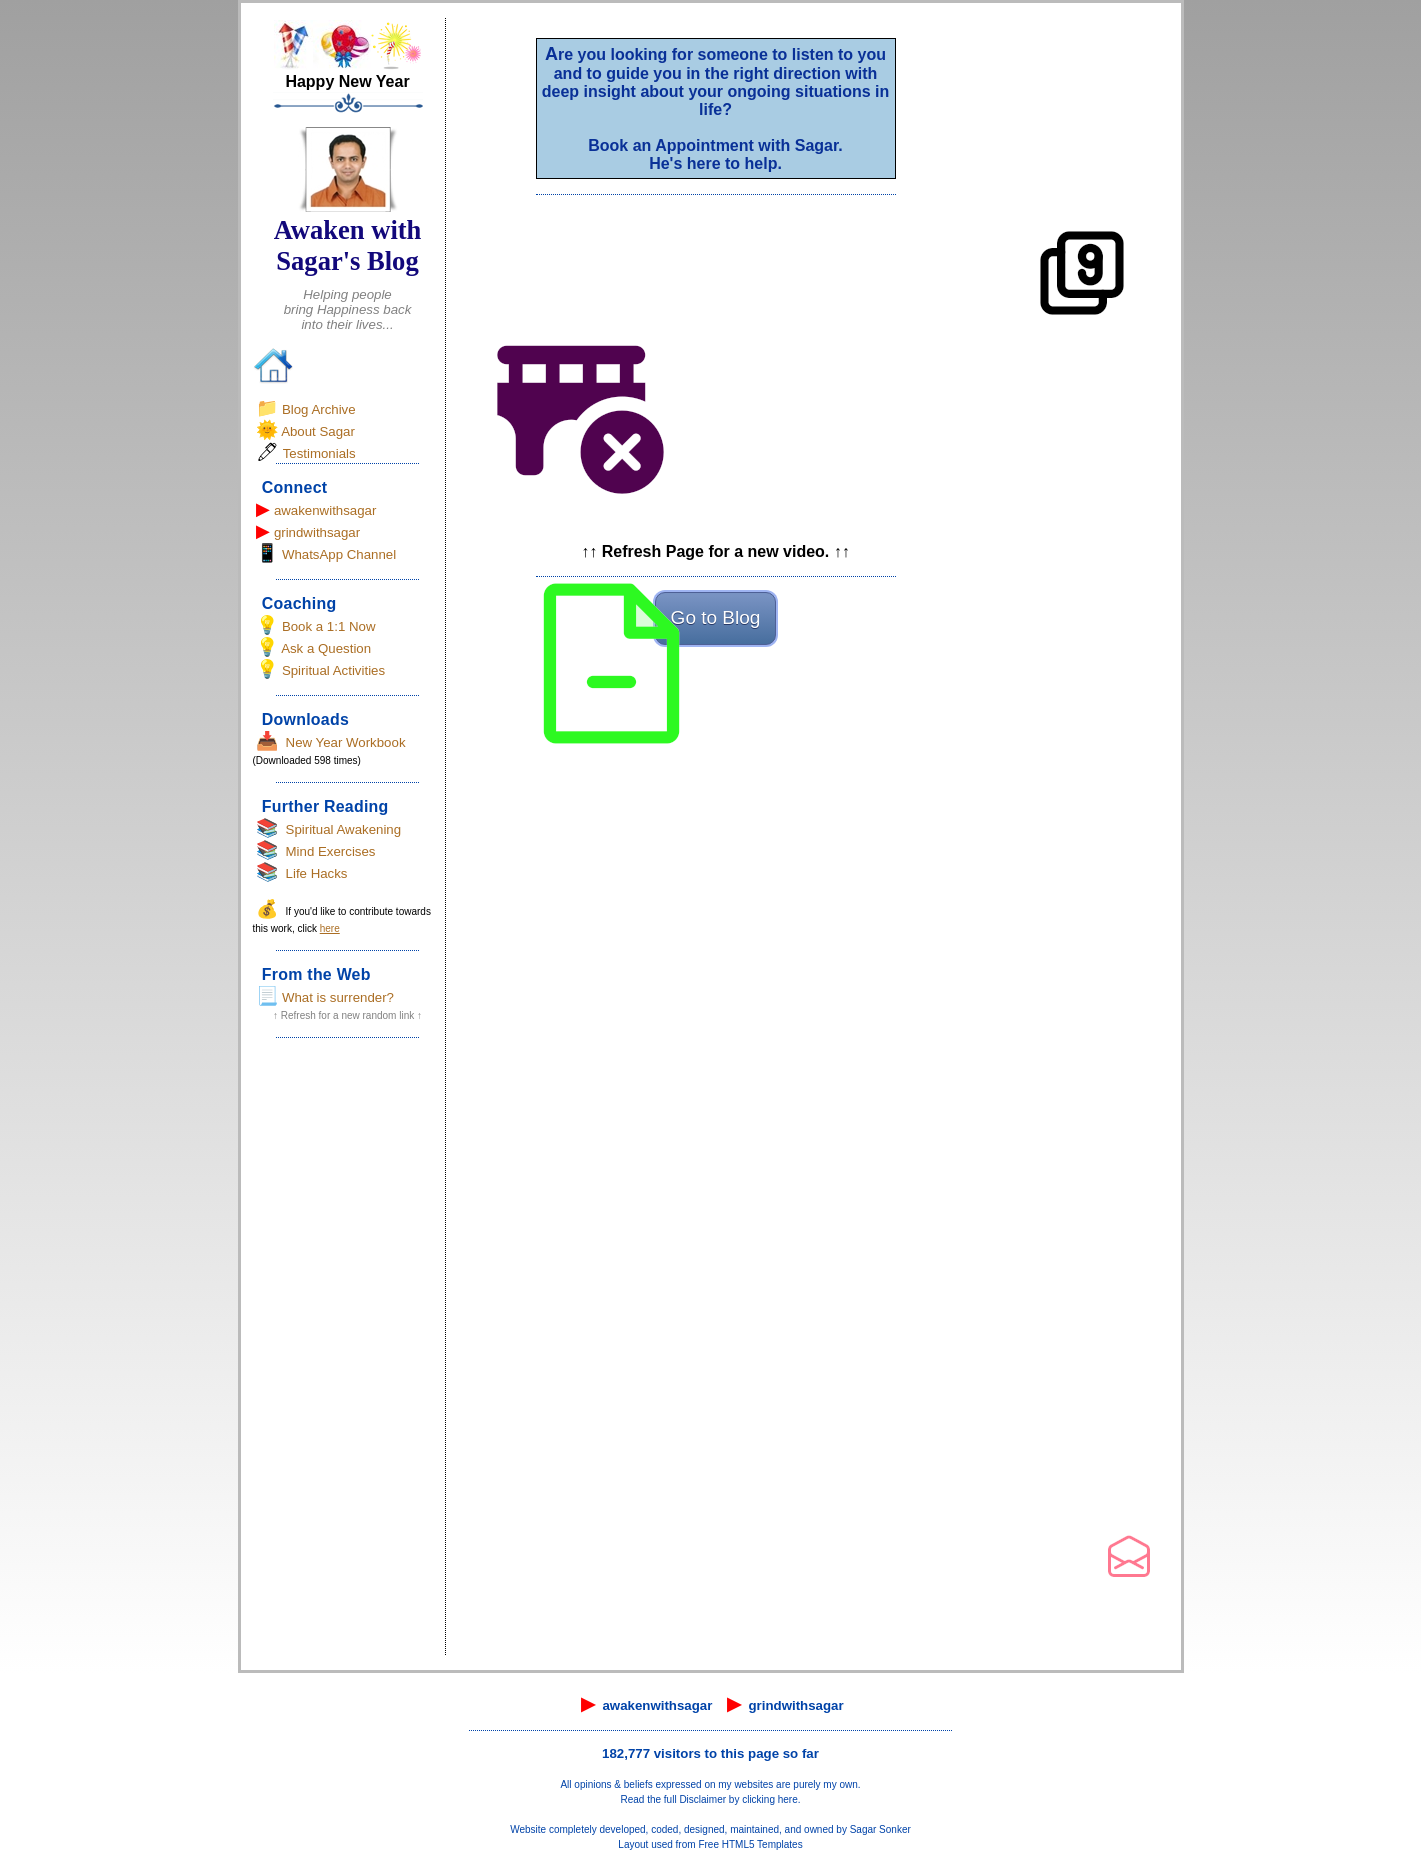 This screenshot has height=1870, width=1421. Describe the element at coordinates (580, 410) in the screenshot. I see `indicates a bridge or crossing is closed or unavailable` at that location.